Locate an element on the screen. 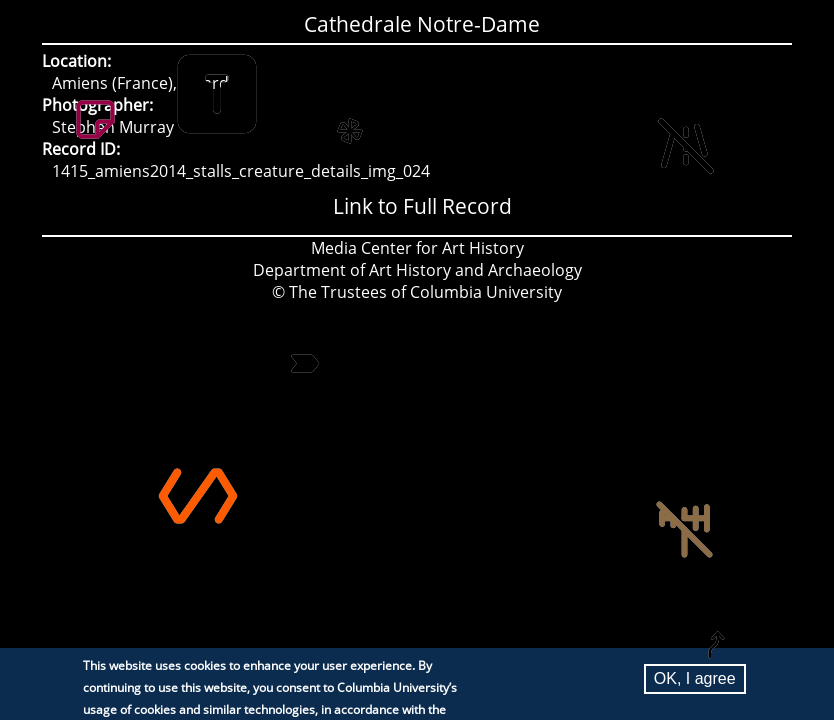 The image size is (834, 720). create a new note is located at coordinates (95, 119).